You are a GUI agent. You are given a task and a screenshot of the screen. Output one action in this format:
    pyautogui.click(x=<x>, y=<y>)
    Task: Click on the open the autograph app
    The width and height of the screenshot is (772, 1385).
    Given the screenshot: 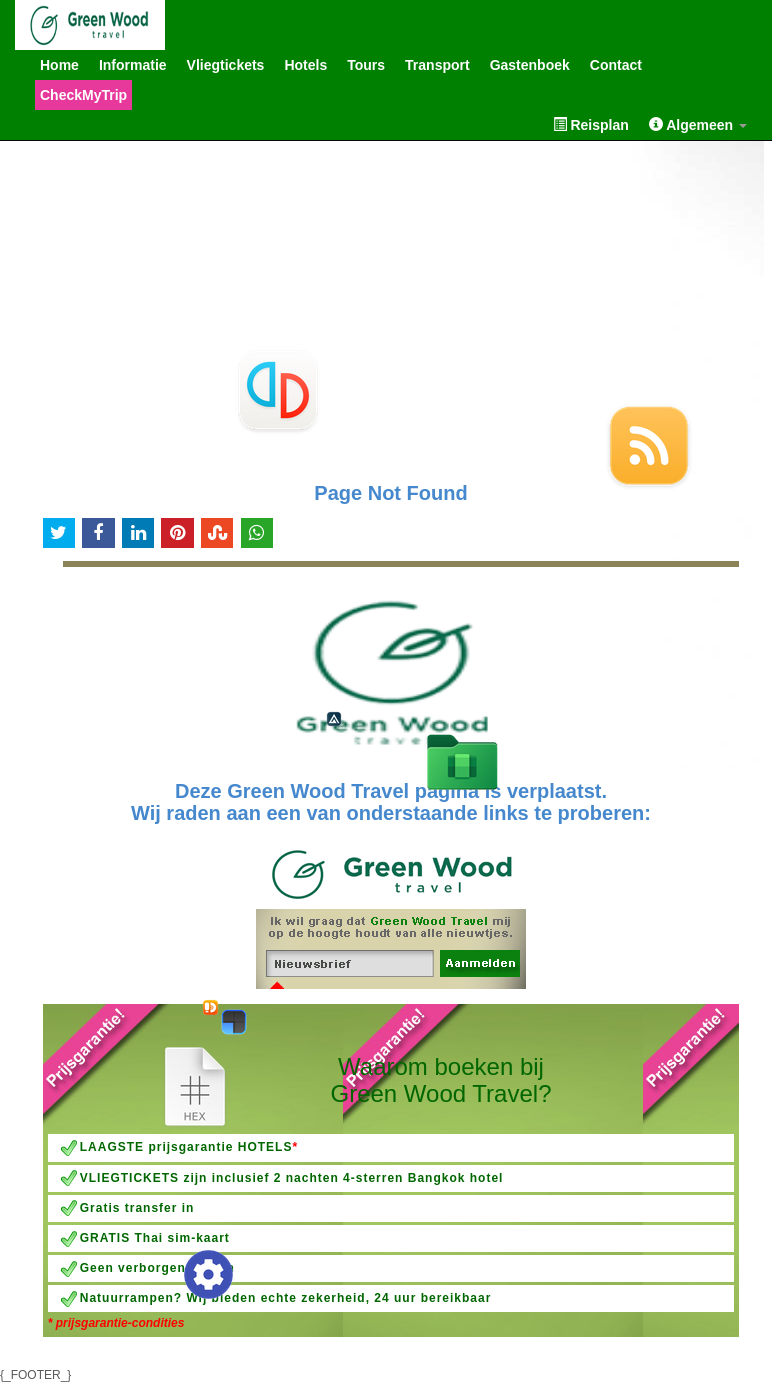 What is the action you would take?
    pyautogui.click(x=334, y=719)
    